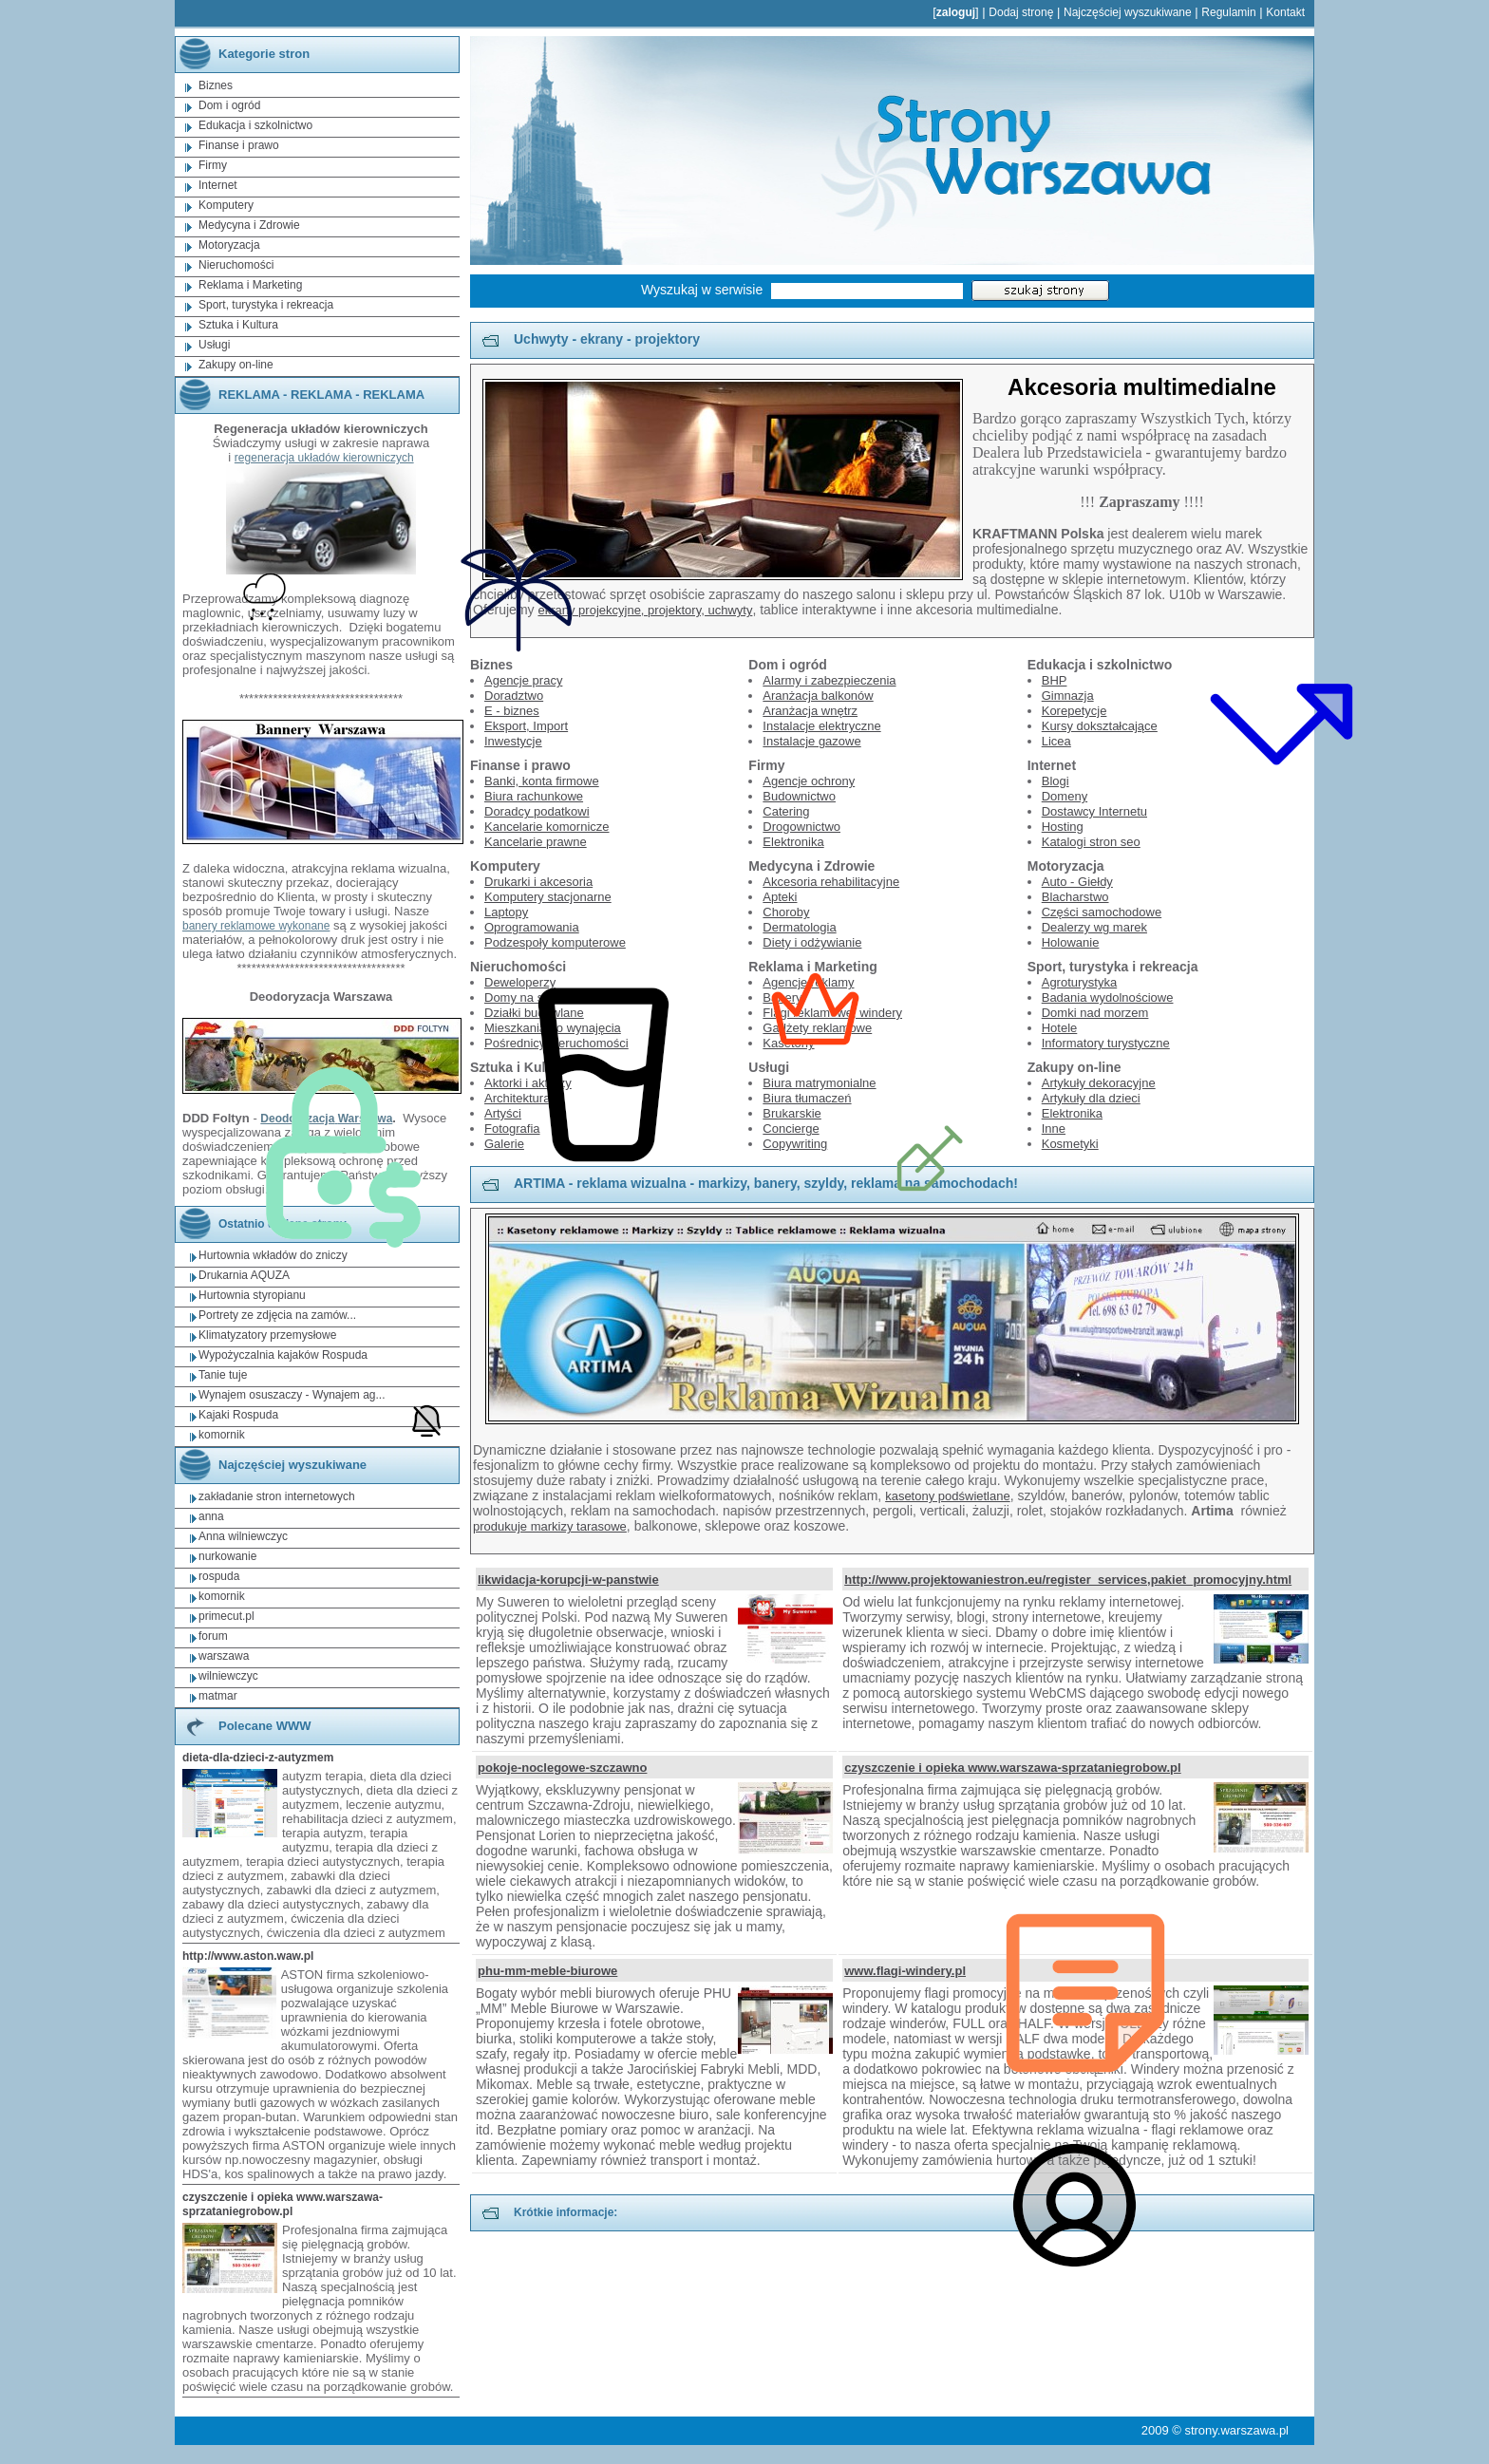 Image resolution: width=1489 pixels, height=2464 pixels. What do you see at coordinates (815, 1013) in the screenshot?
I see `indicates premium or pro membership status` at bounding box center [815, 1013].